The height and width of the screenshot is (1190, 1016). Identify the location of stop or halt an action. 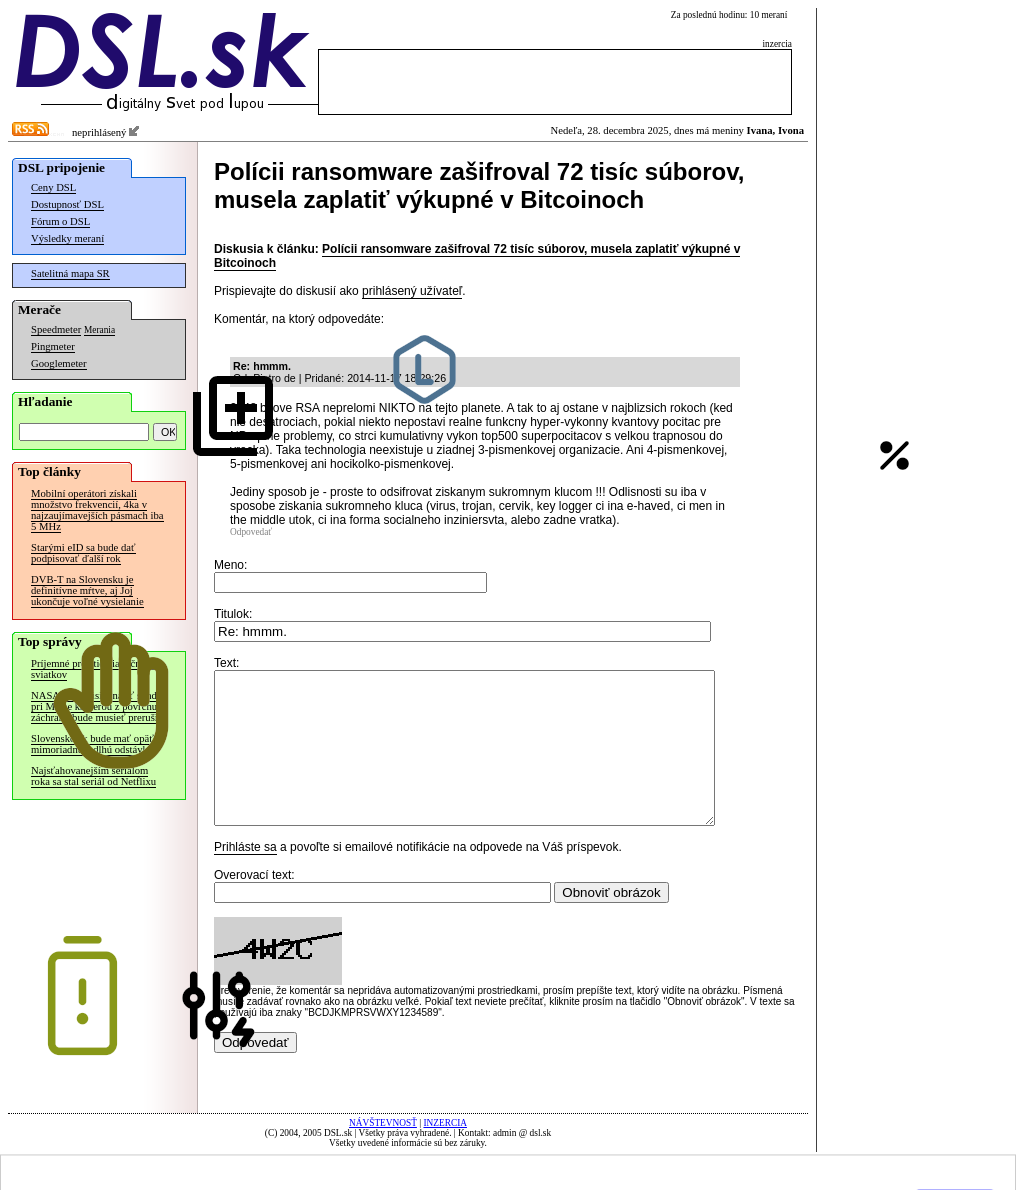
(112, 700).